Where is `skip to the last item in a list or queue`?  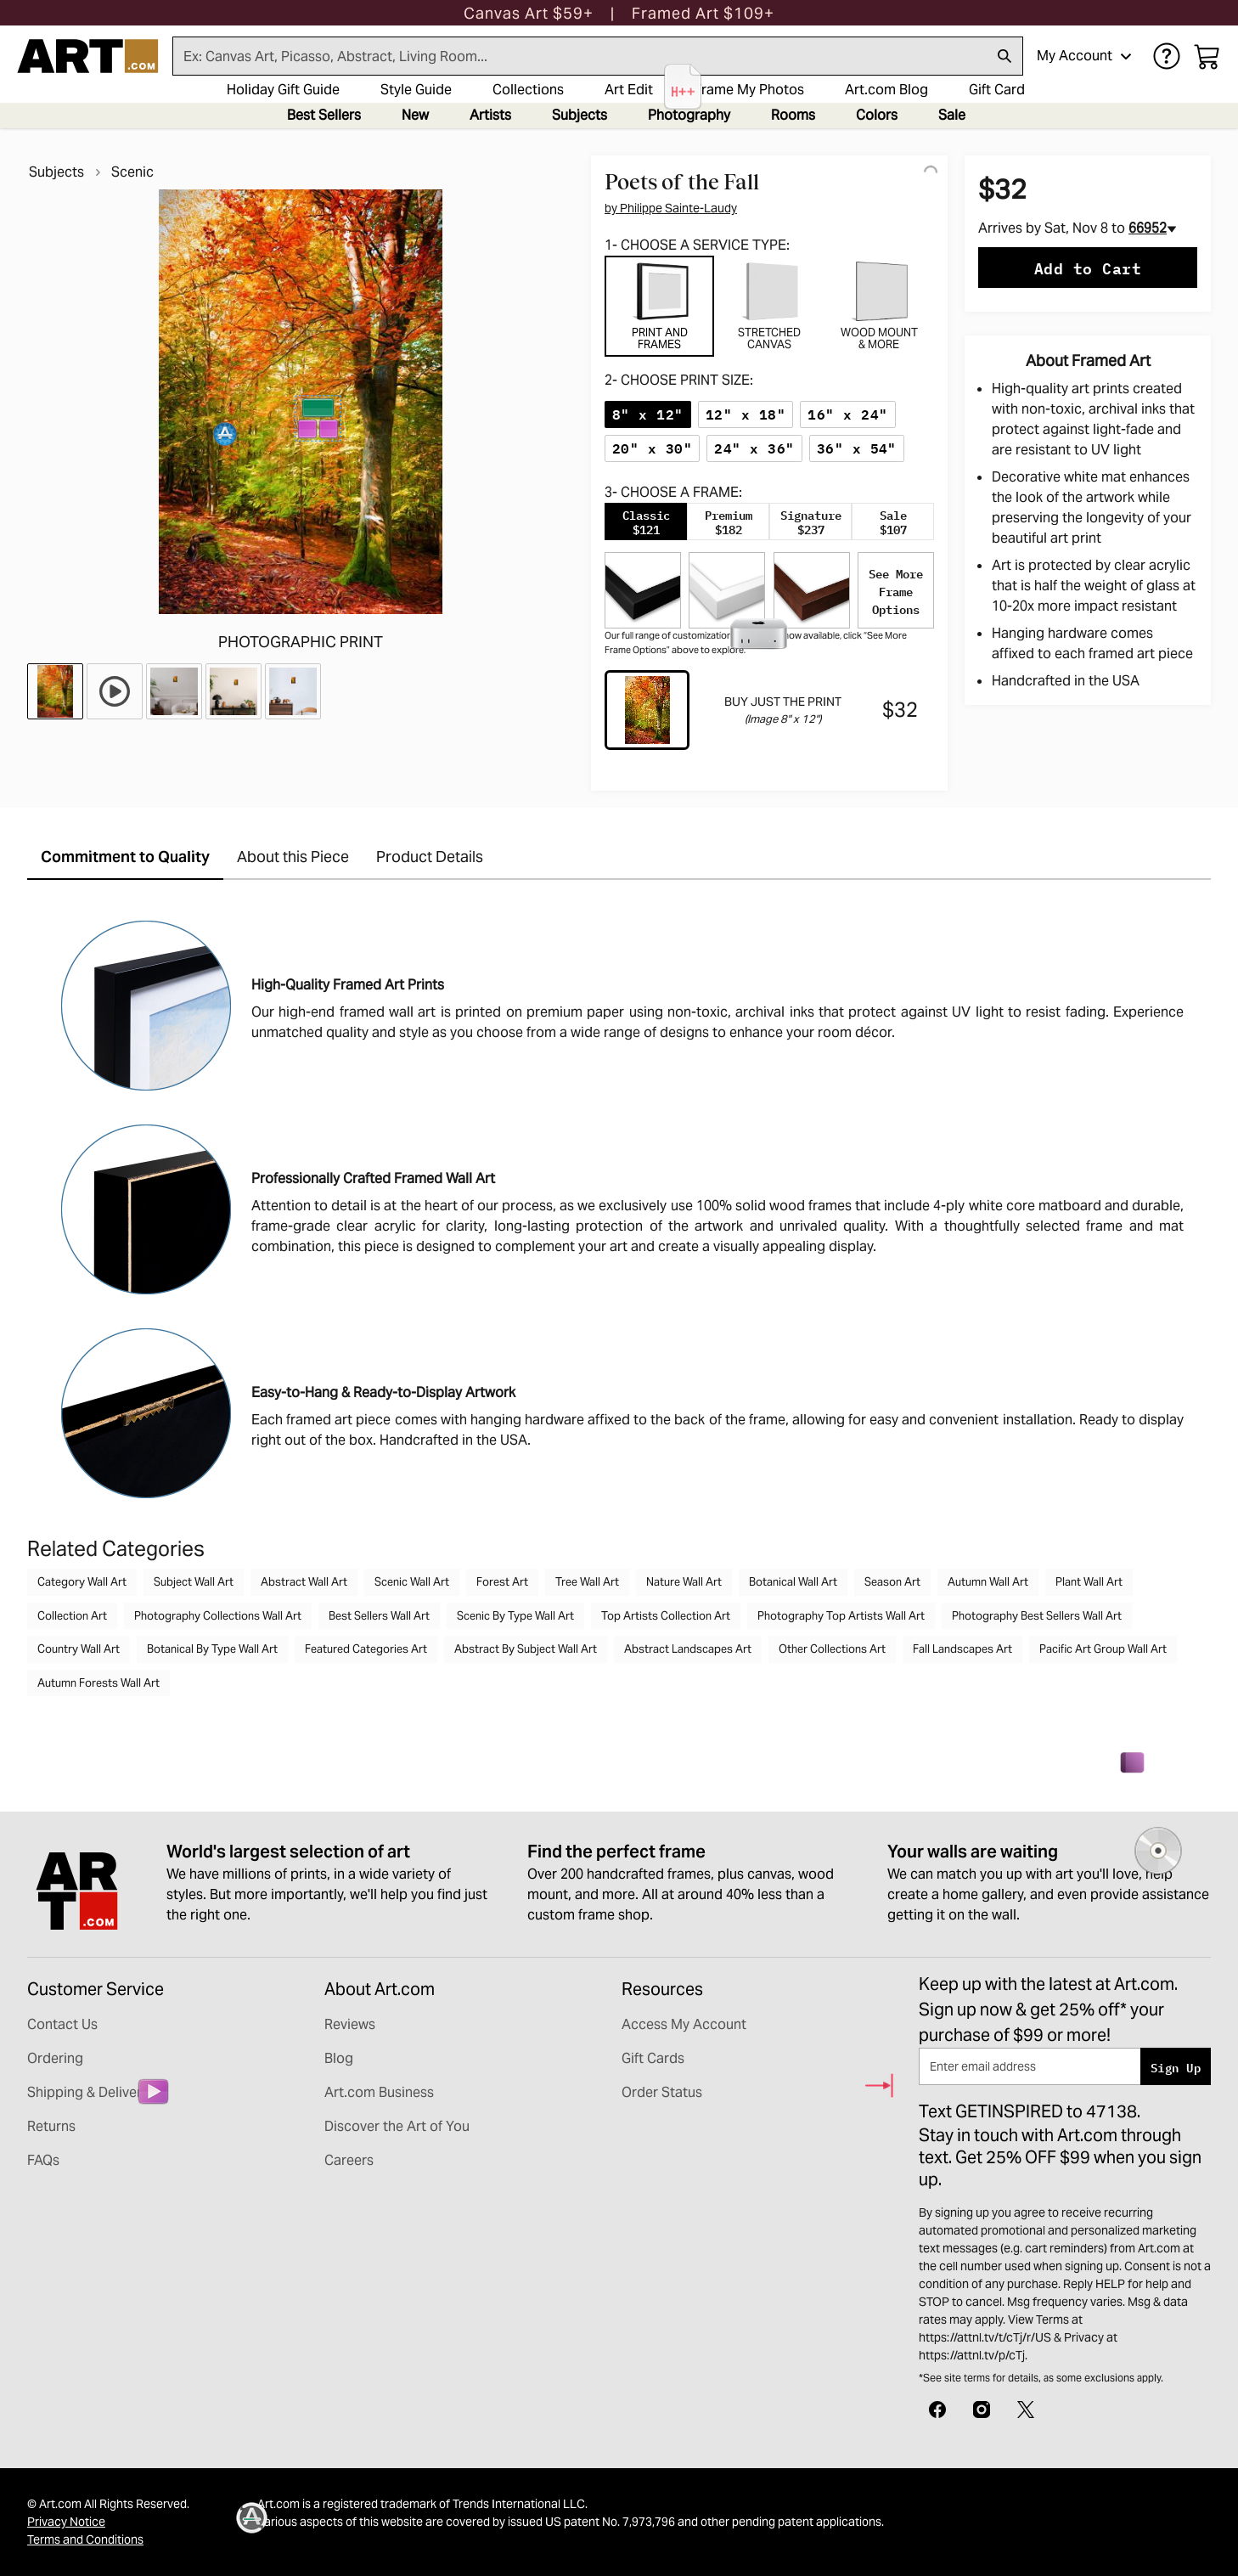
skip to the last item in a list or queue is located at coordinates (879, 2085).